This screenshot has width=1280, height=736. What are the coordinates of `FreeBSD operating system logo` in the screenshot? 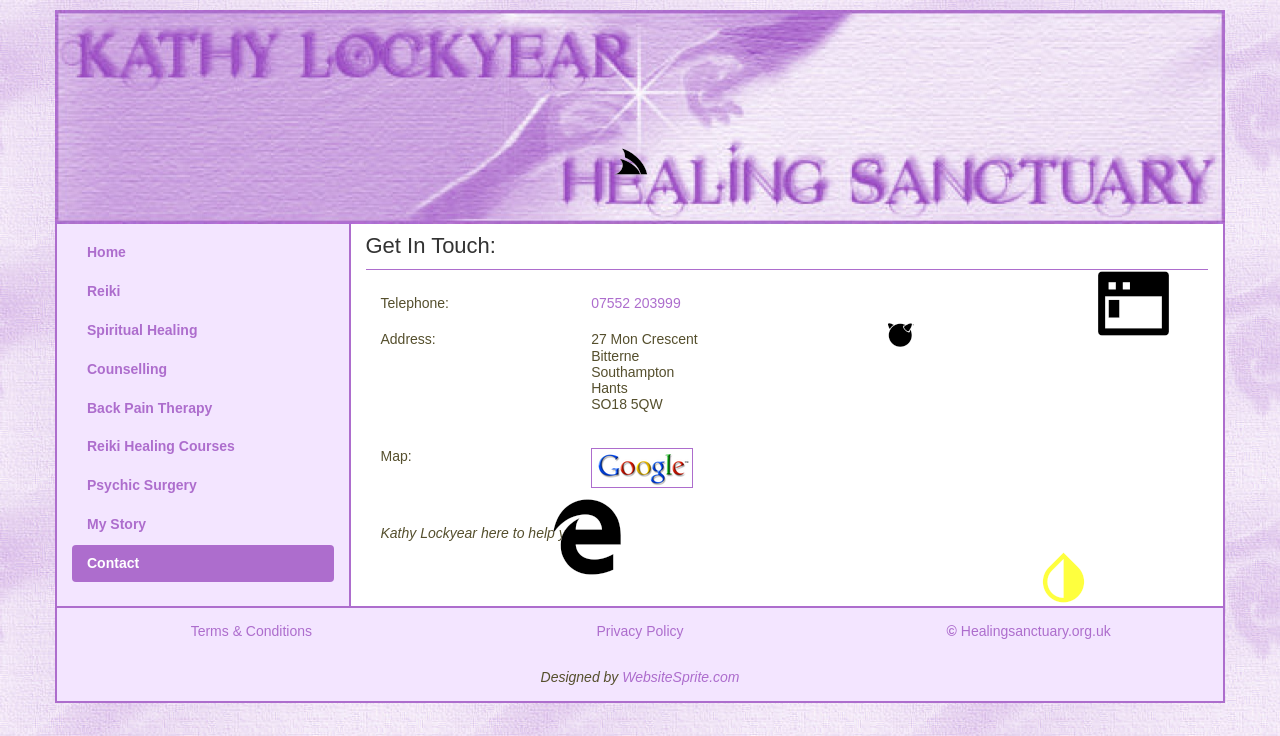 It's located at (901, 335).